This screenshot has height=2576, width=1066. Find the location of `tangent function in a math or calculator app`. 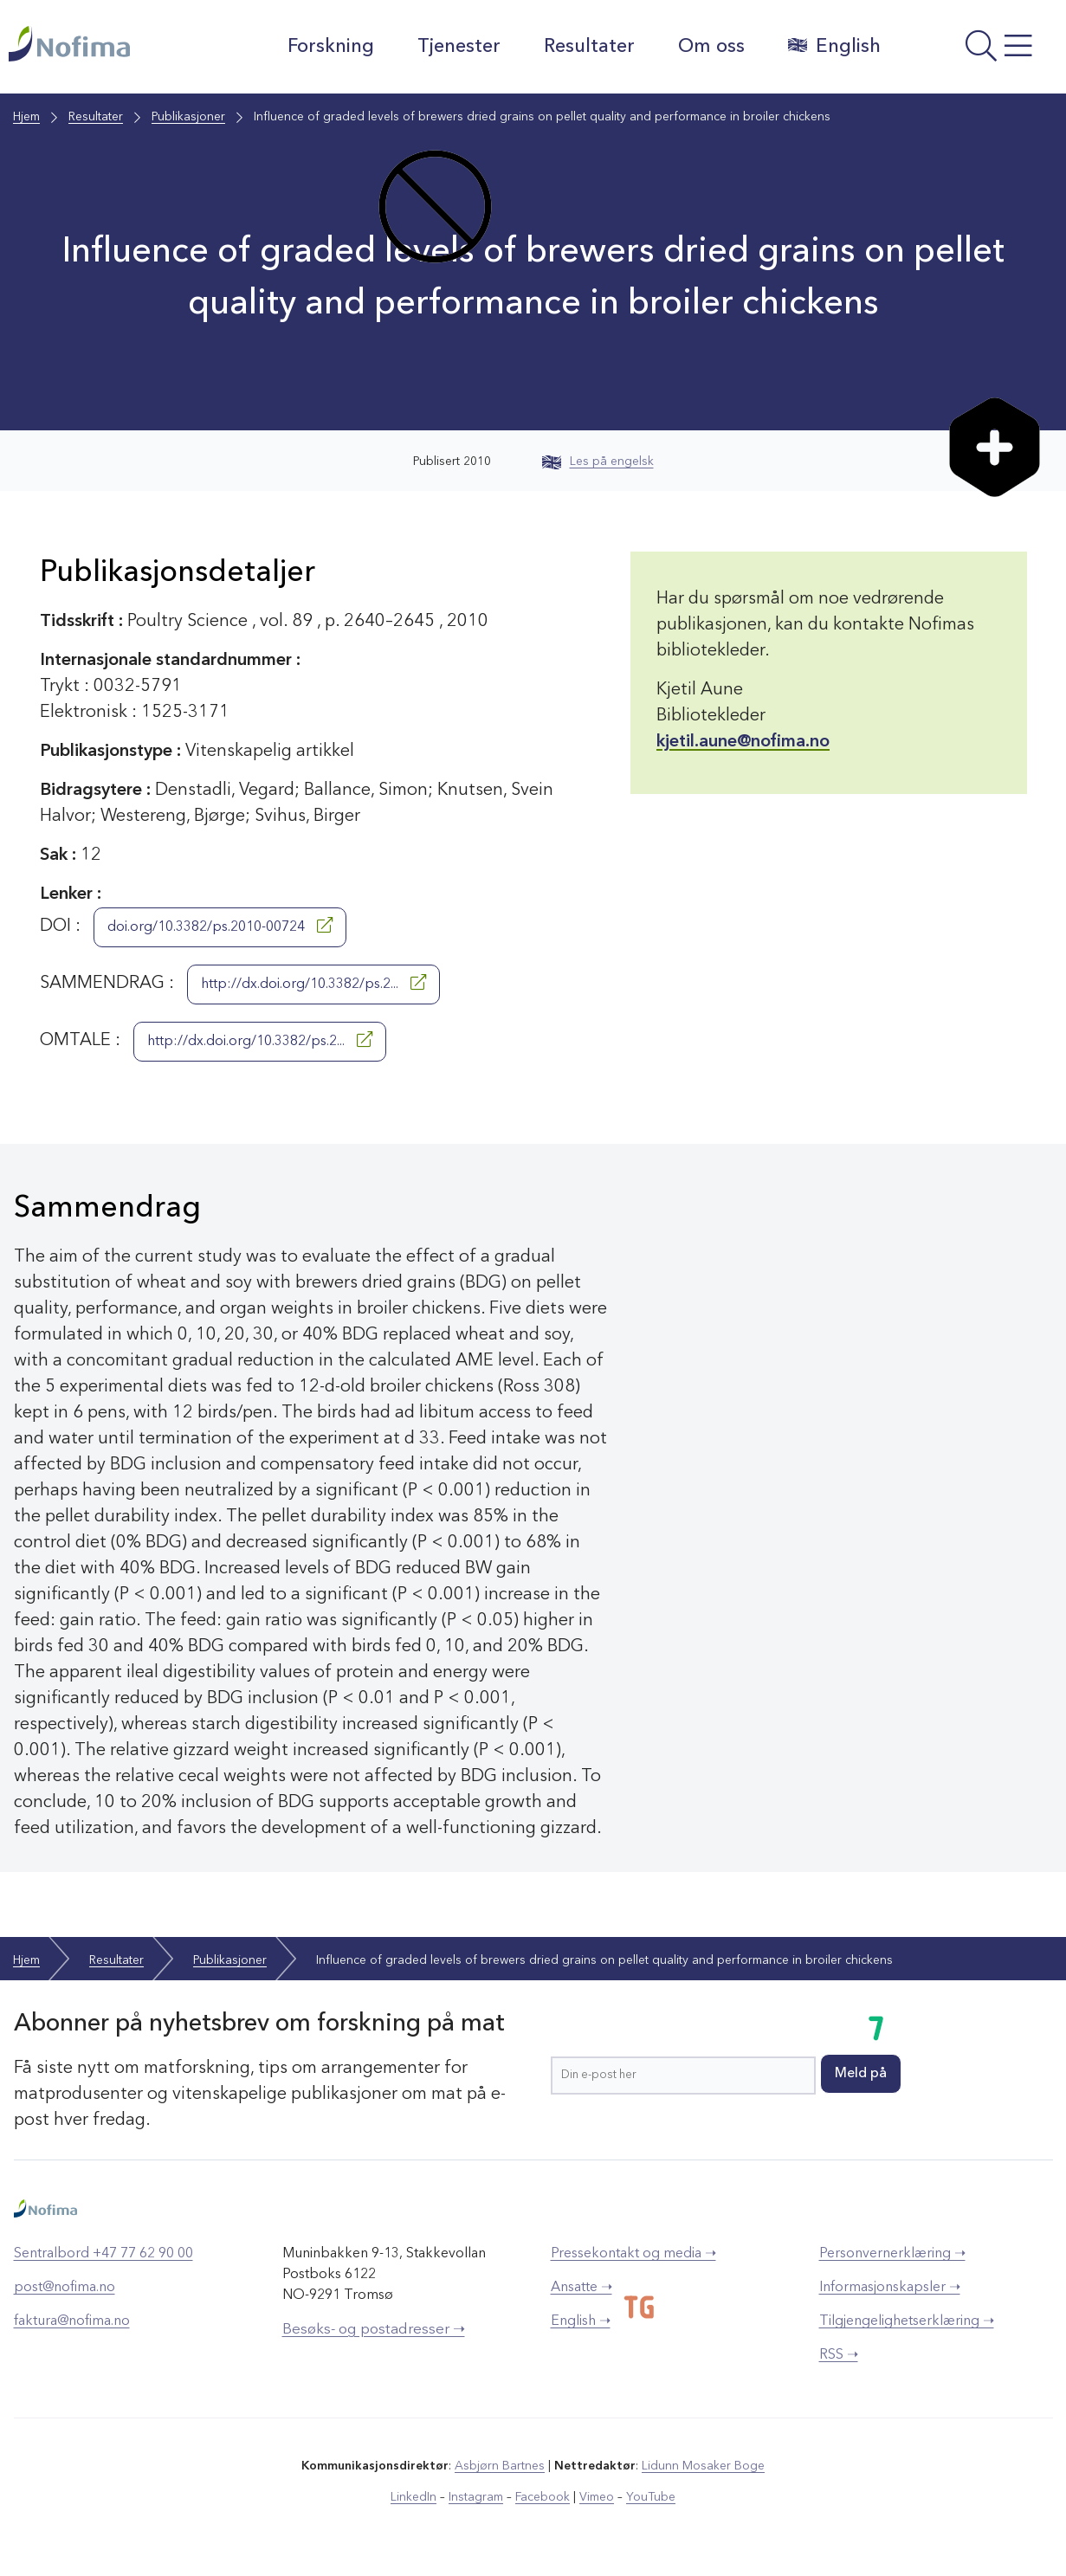

tangent function in a math or calculator app is located at coordinates (637, 2307).